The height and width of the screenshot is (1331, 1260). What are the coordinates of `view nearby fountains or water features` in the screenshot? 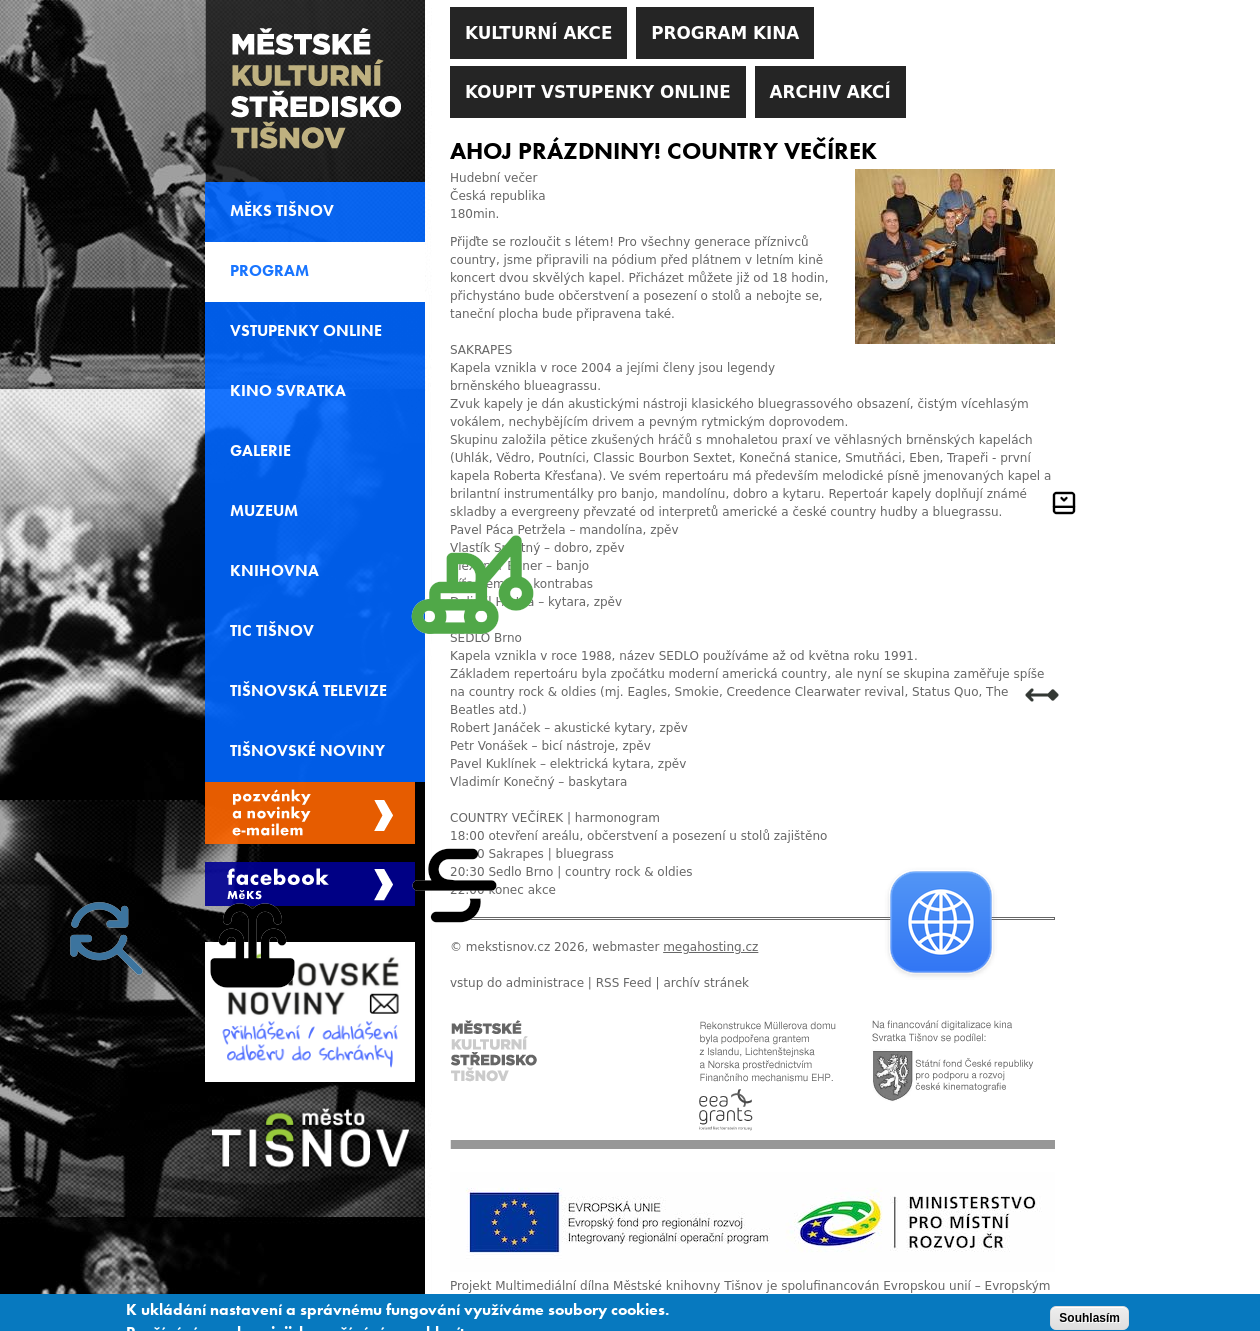 It's located at (252, 945).